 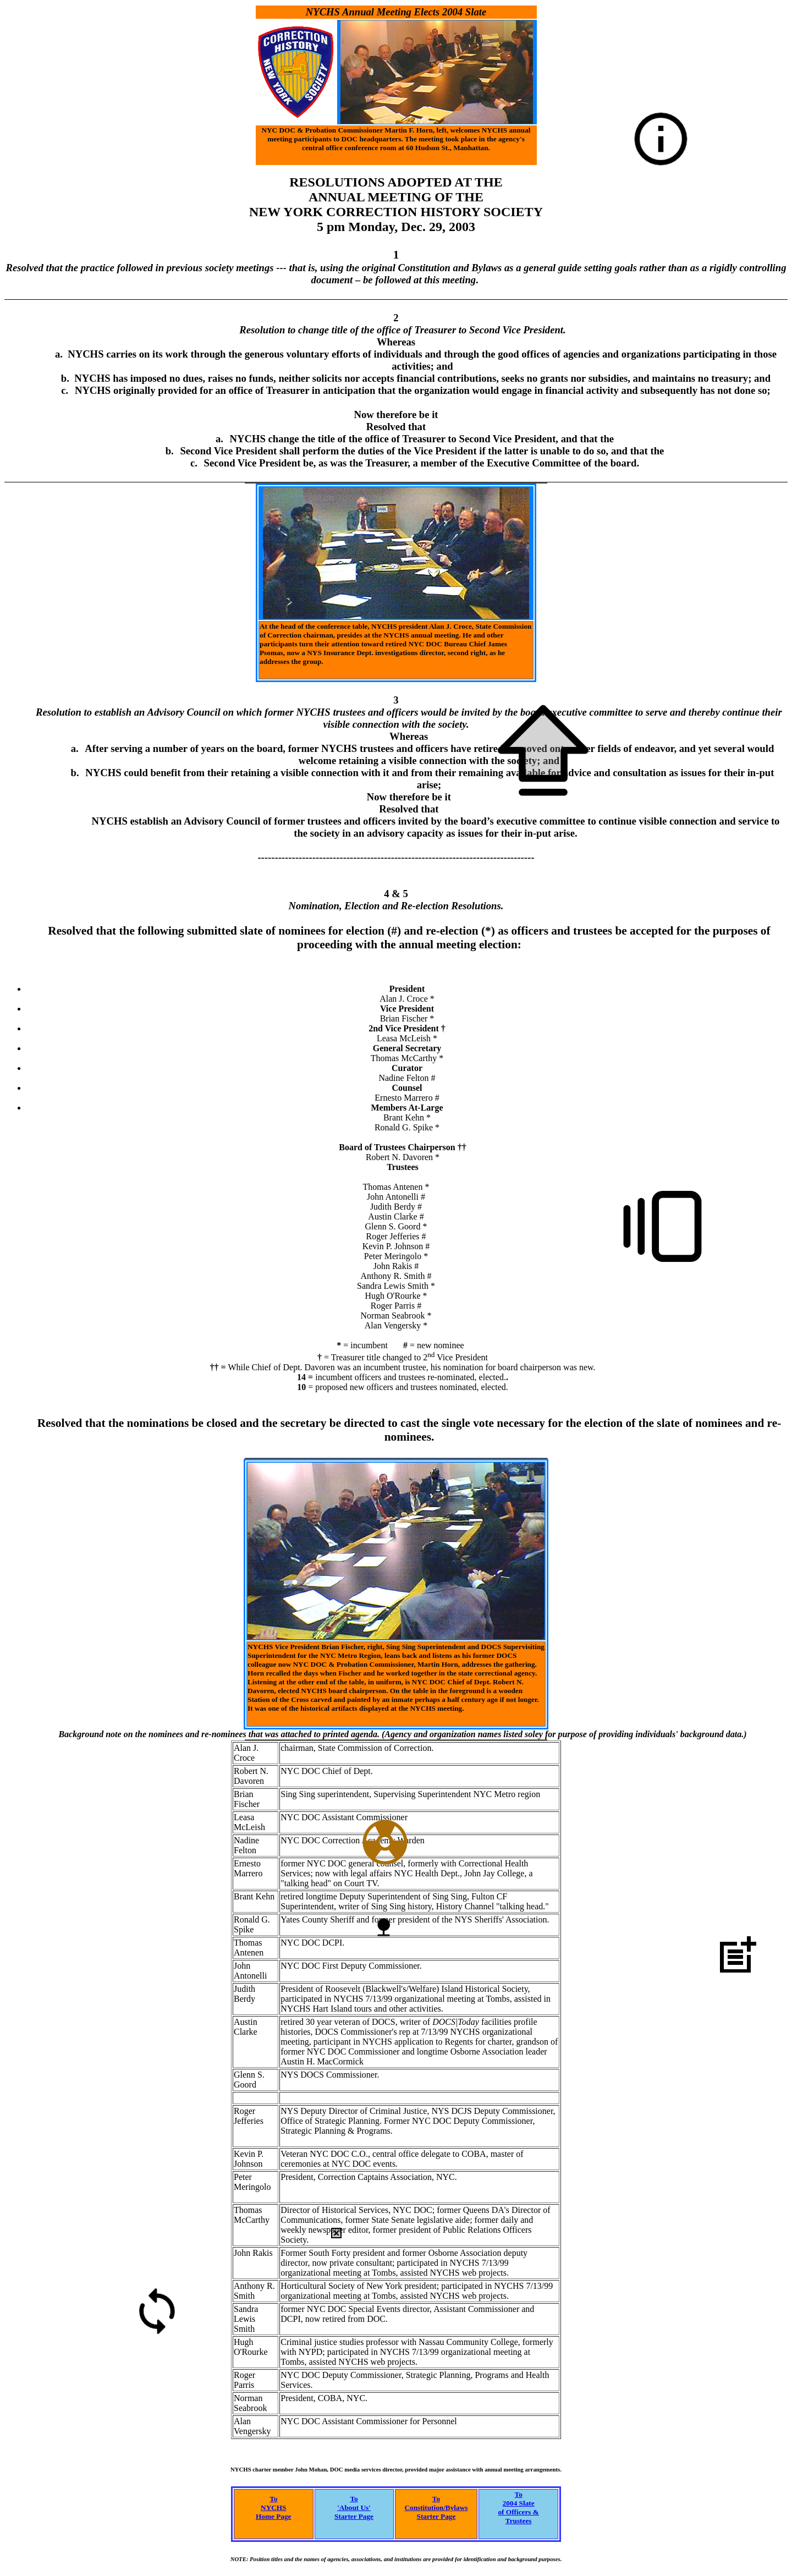 I want to click on repeat or loop playback, so click(x=157, y=2311).